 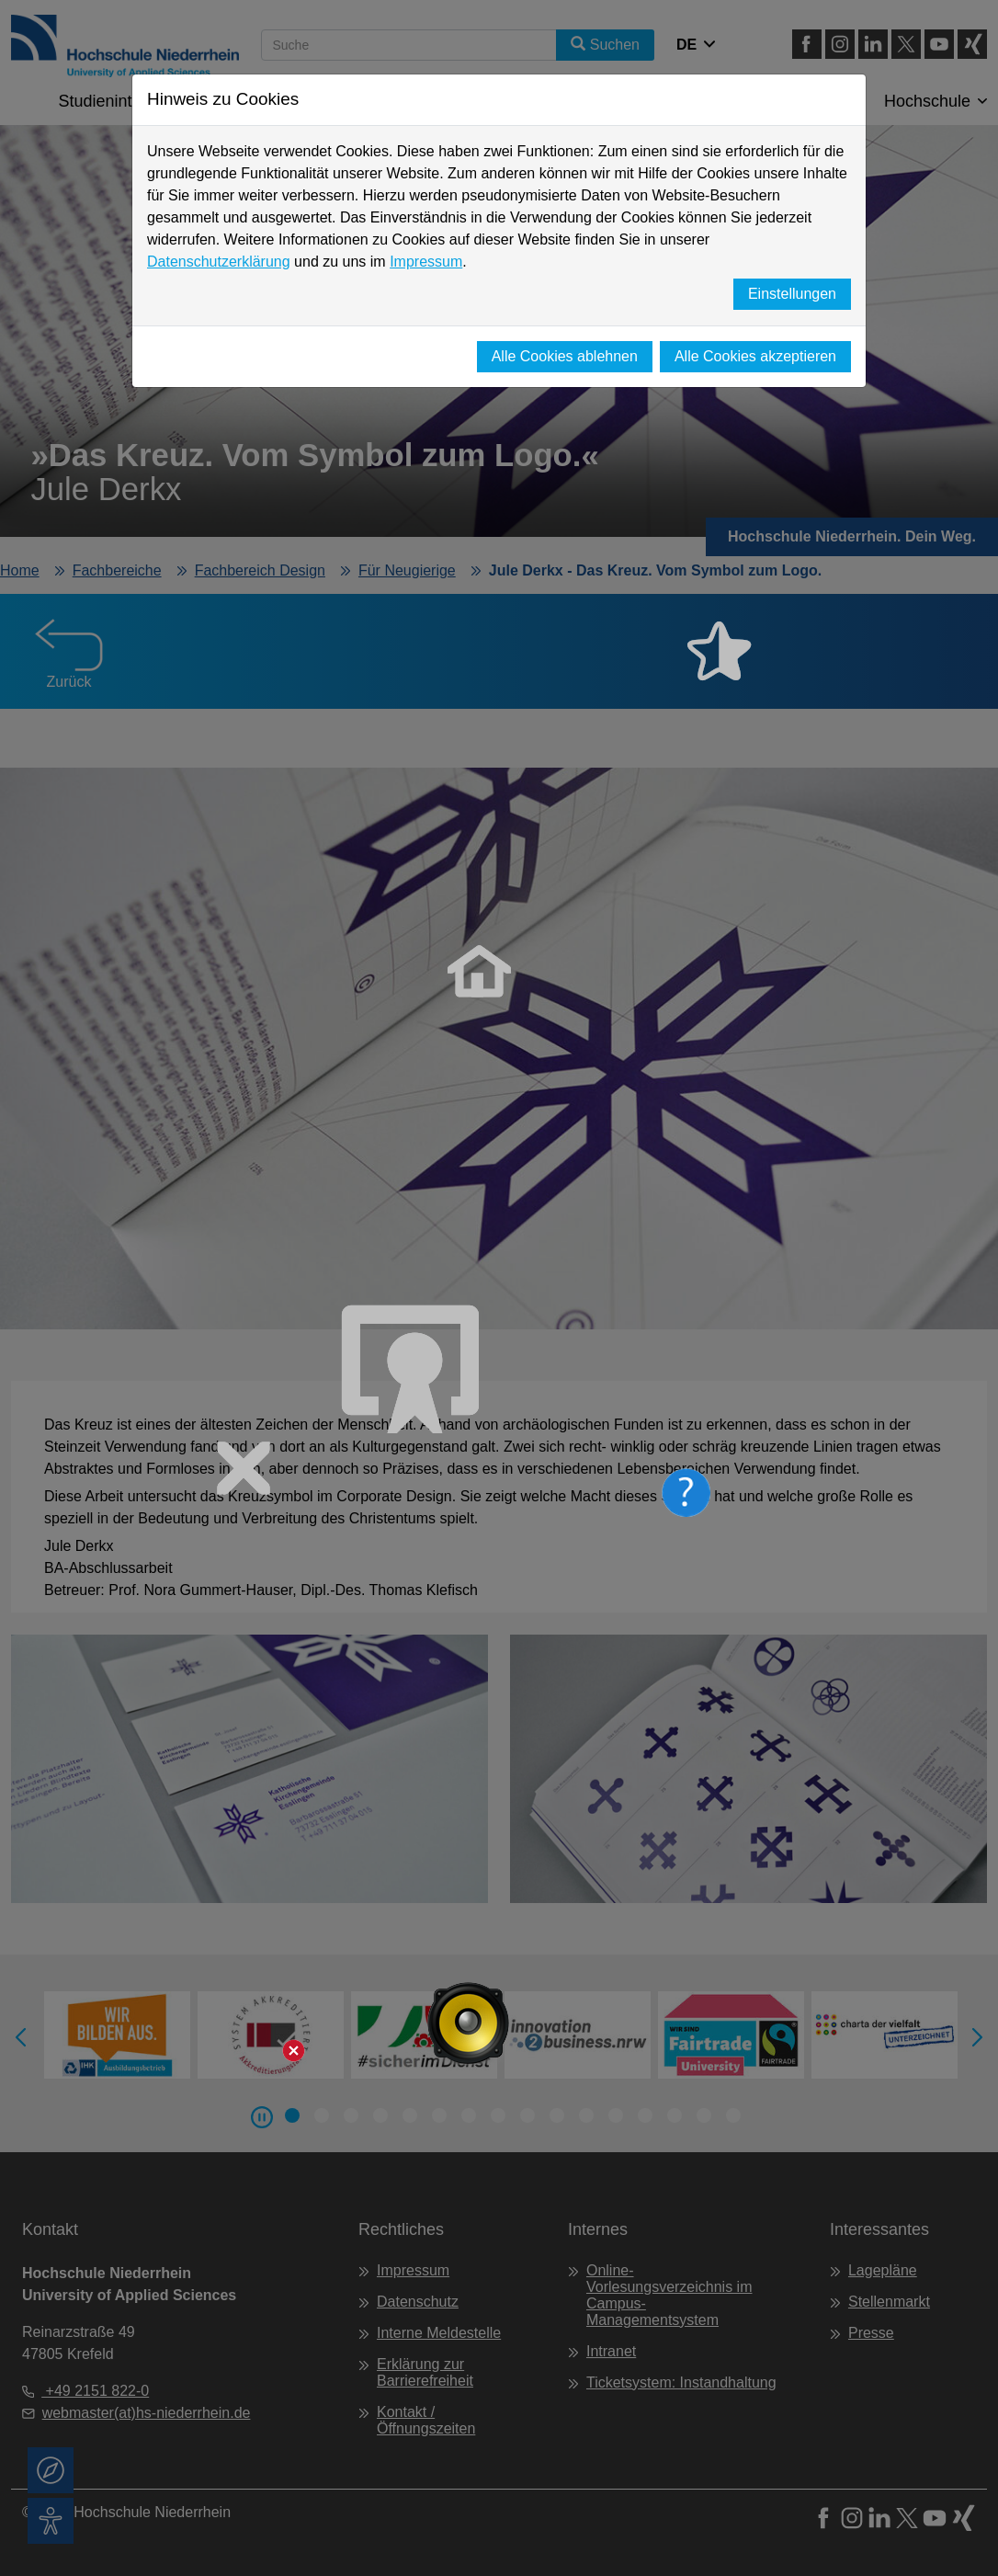 I want to click on close or exit the application, so click(x=293, y=2050).